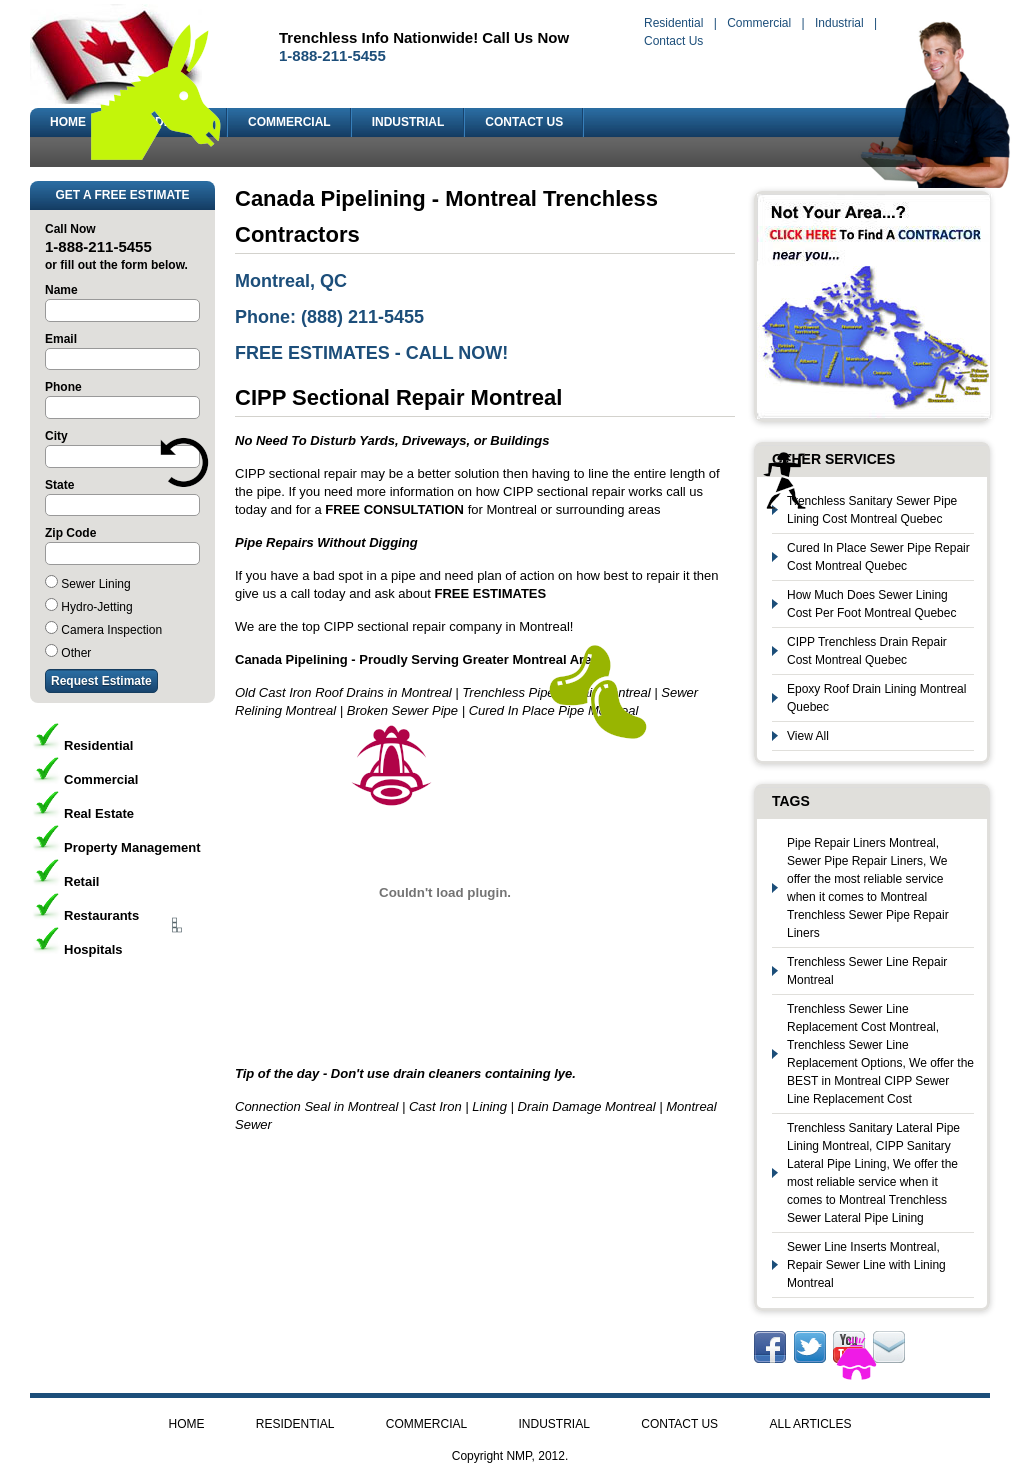  Describe the element at coordinates (391, 765) in the screenshot. I see `alien invasion or UFO event in game` at that location.